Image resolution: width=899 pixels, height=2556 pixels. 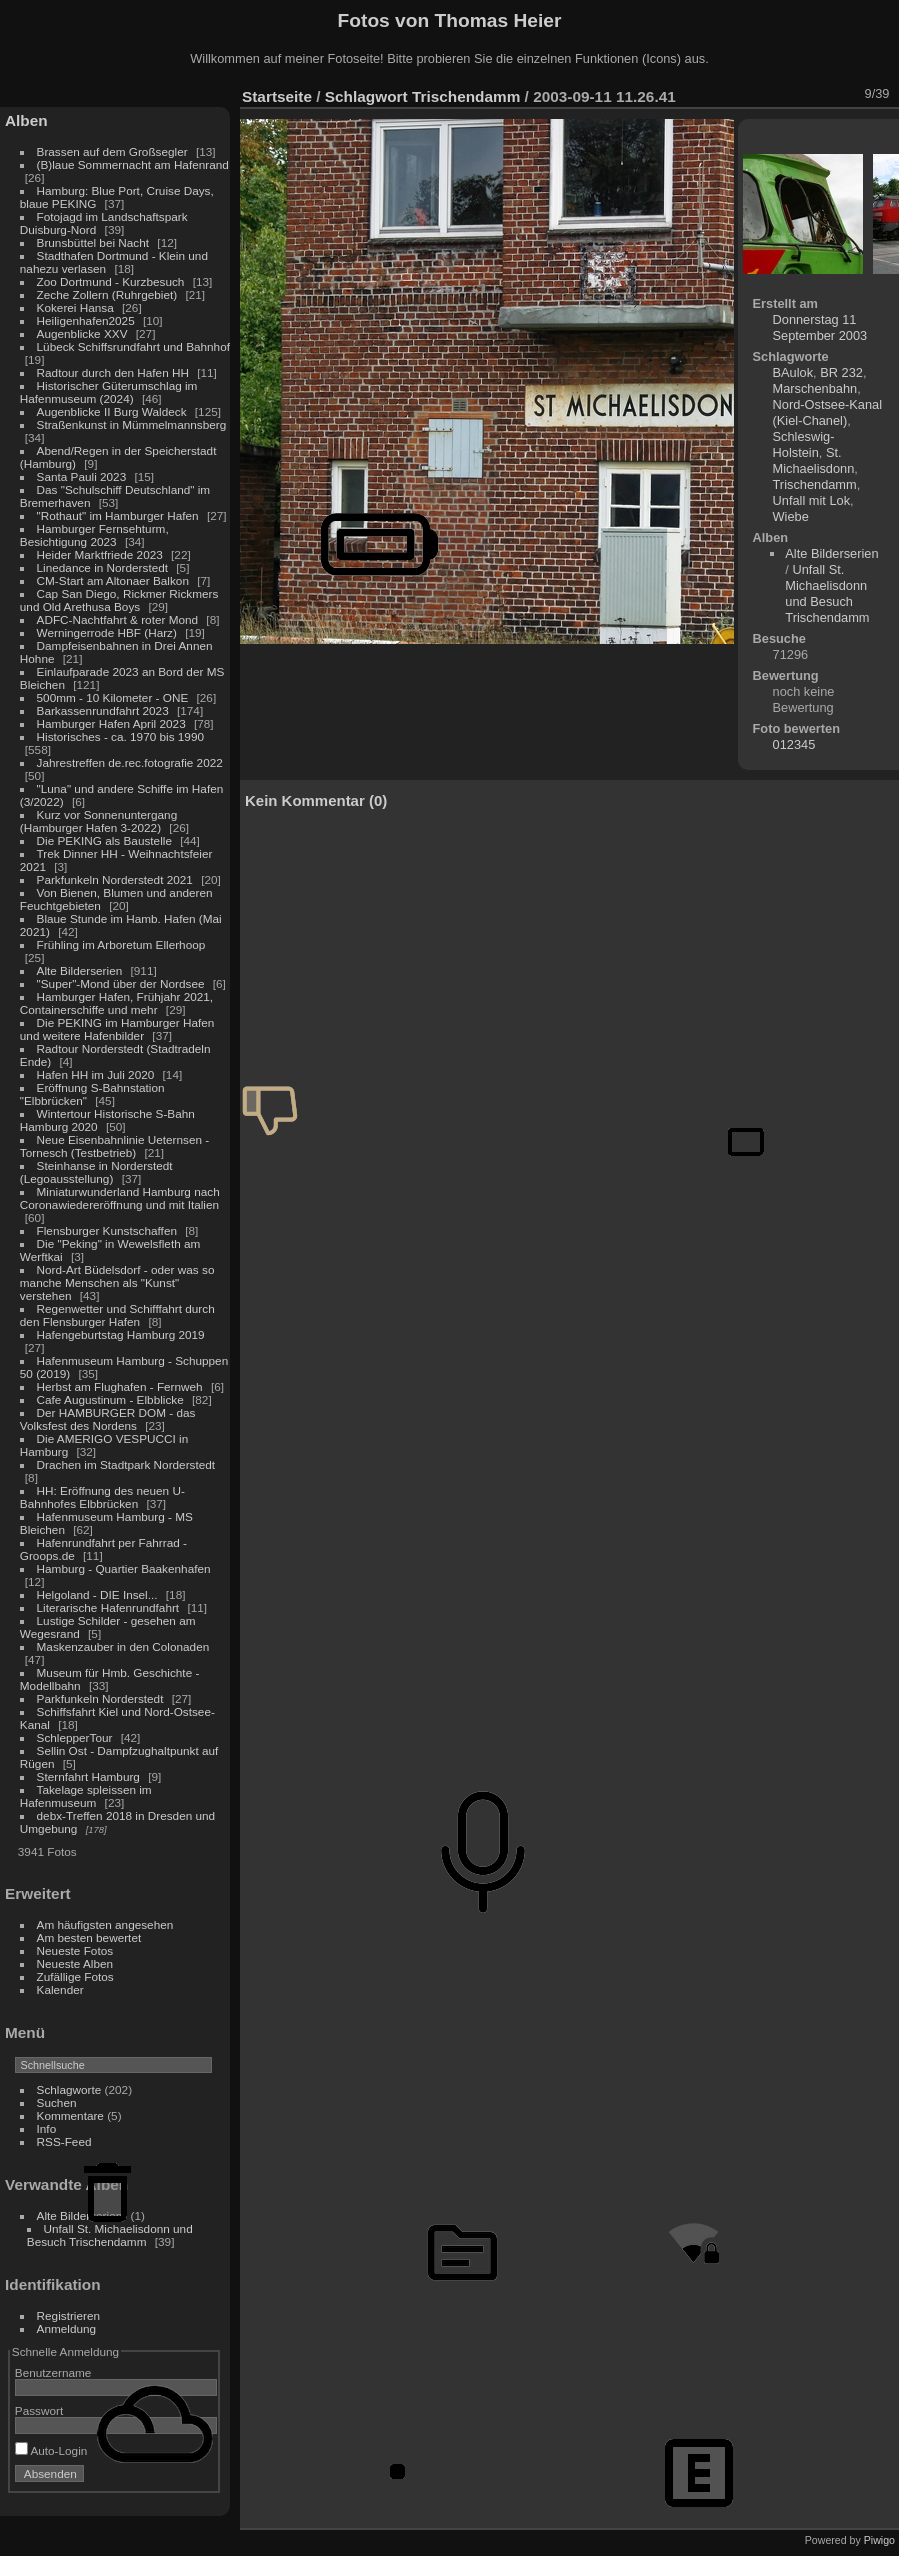 What do you see at coordinates (107, 2192) in the screenshot?
I see `delete selected item` at bounding box center [107, 2192].